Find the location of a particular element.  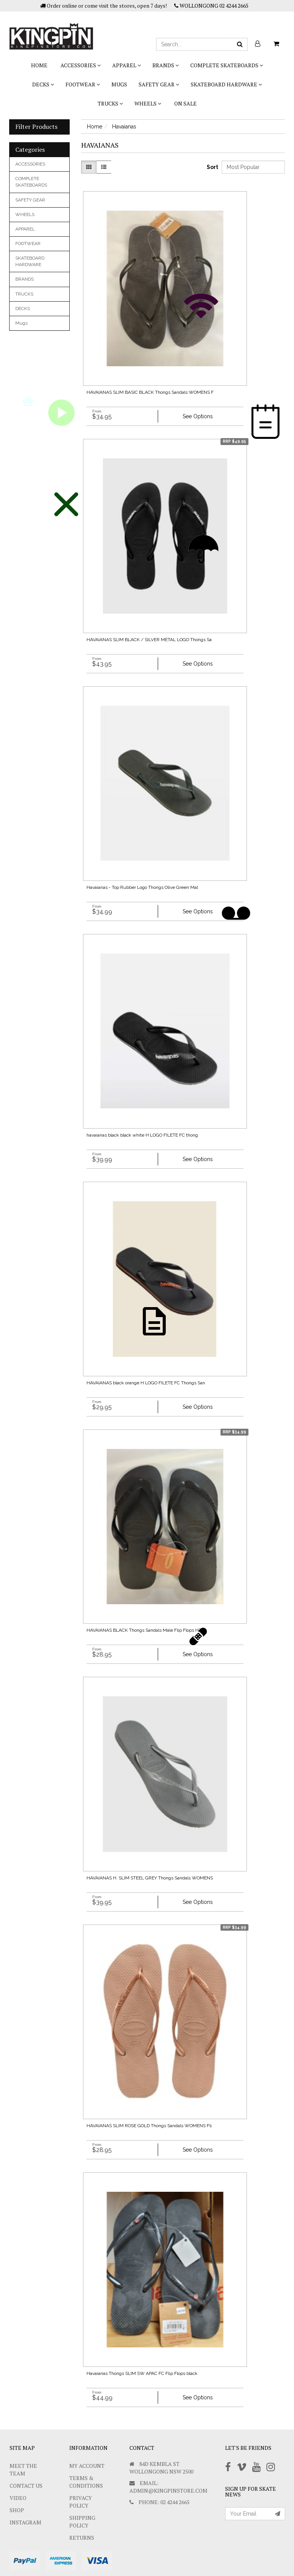

view document details is located at coordinates (154, 1321).